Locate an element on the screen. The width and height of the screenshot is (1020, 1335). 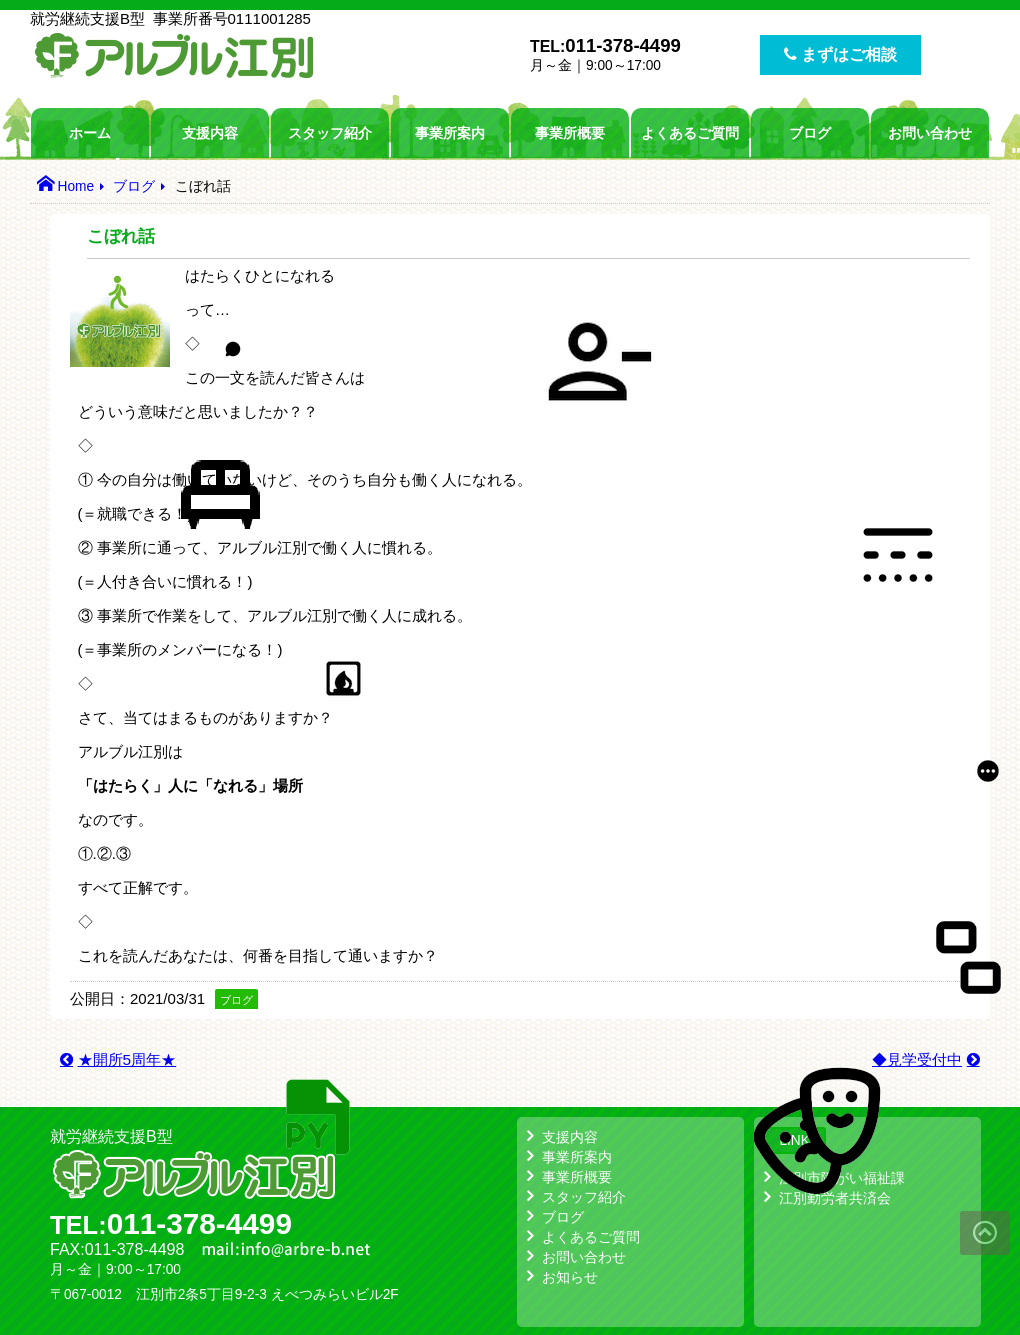
access fireplace or heating controls is located at coordinates (343, 678).